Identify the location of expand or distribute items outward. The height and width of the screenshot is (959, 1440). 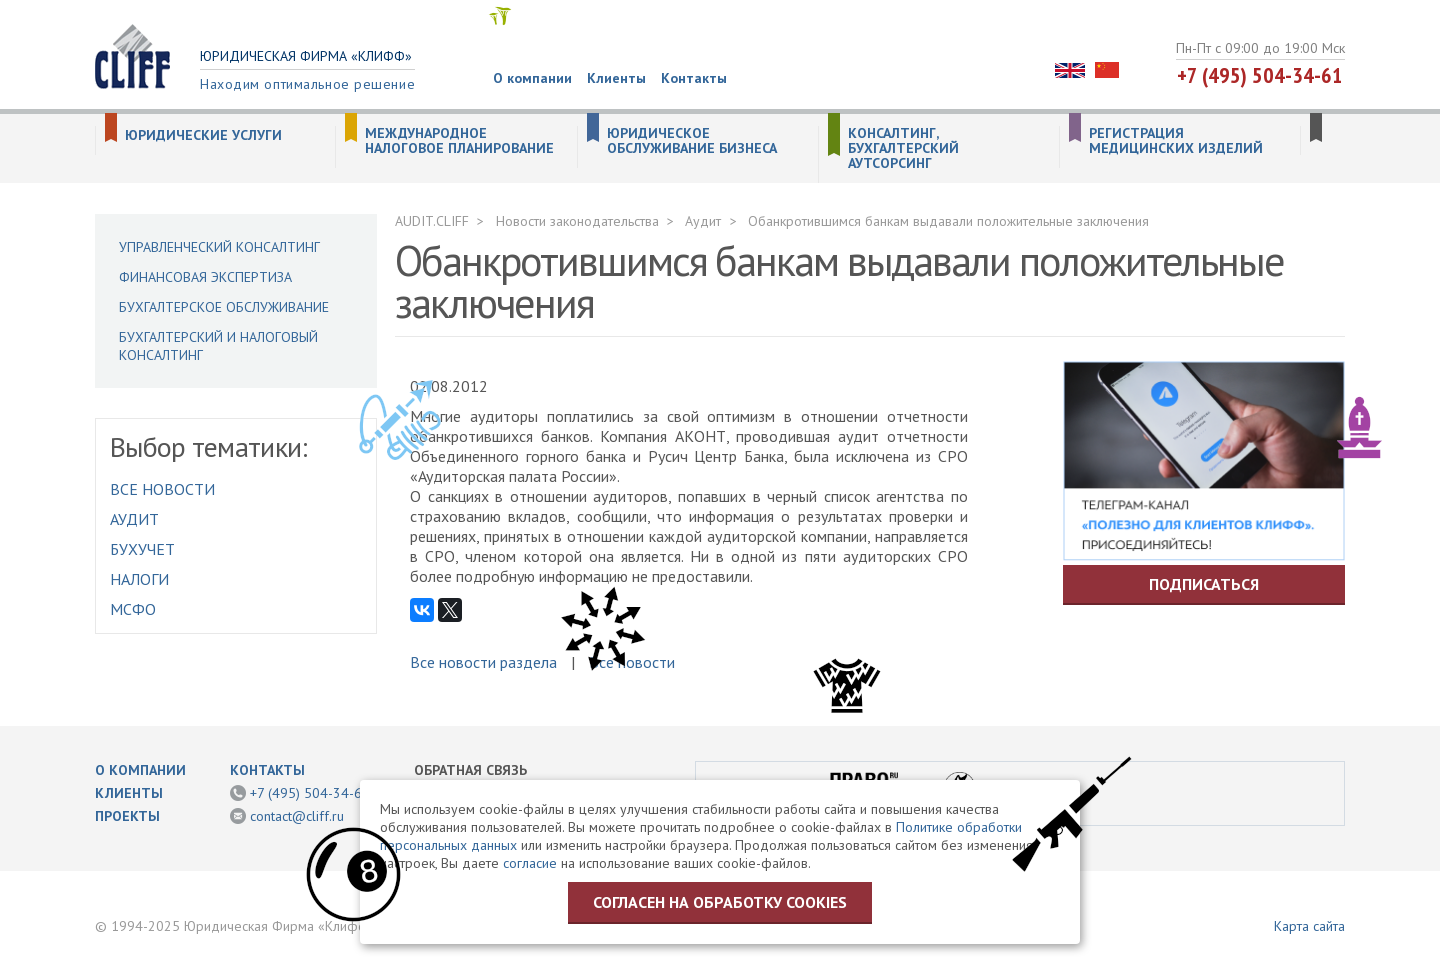
(603, 629).